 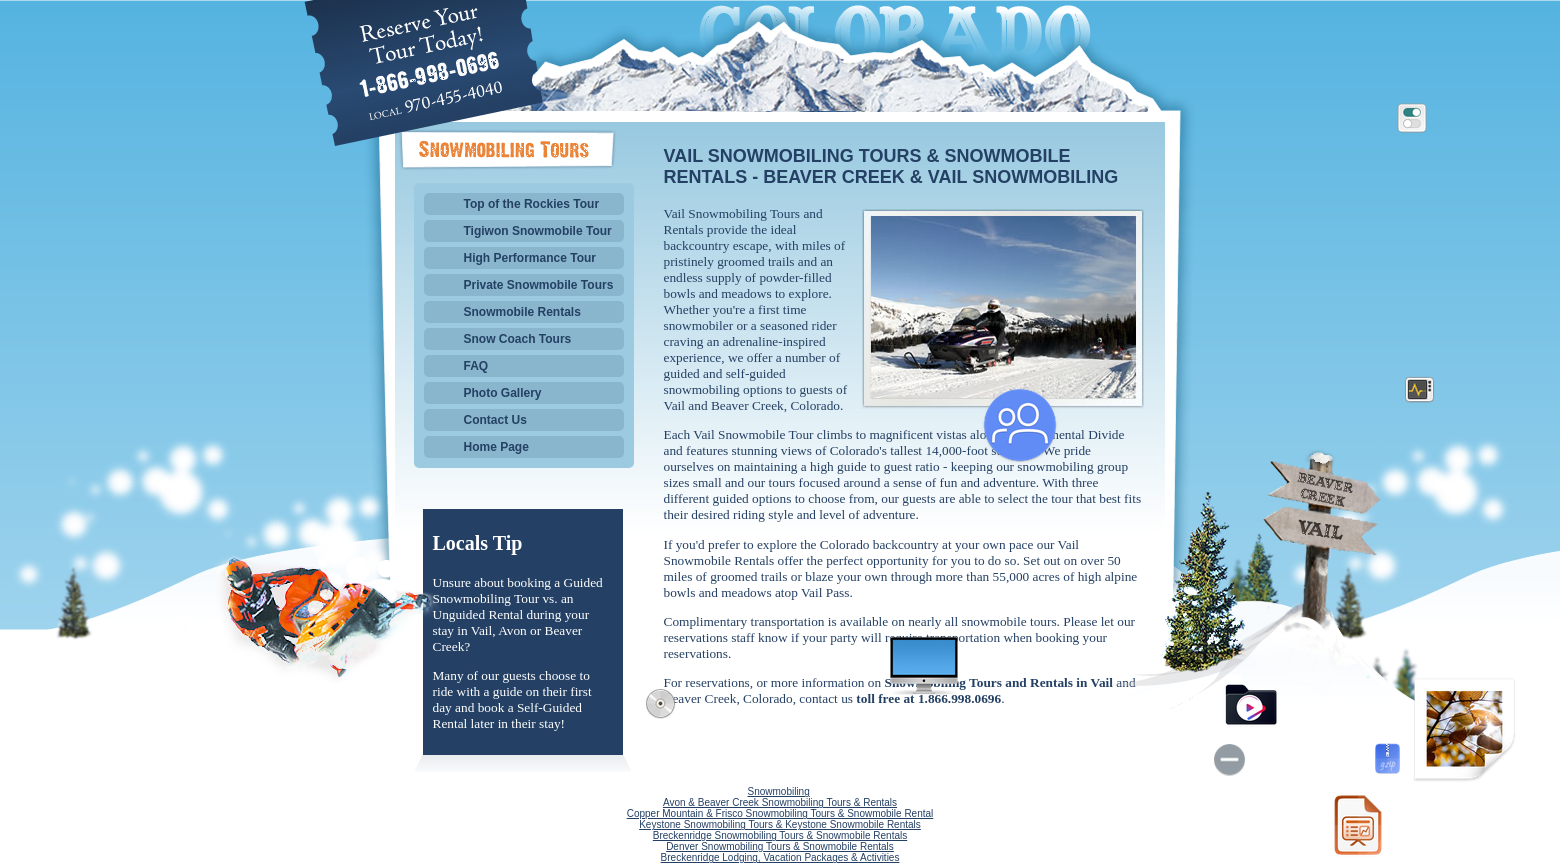 What do you see at coordinates (1020, 425) in the screenshot?
I see `access user account and personal settings` at bounding box center [1020, 425].